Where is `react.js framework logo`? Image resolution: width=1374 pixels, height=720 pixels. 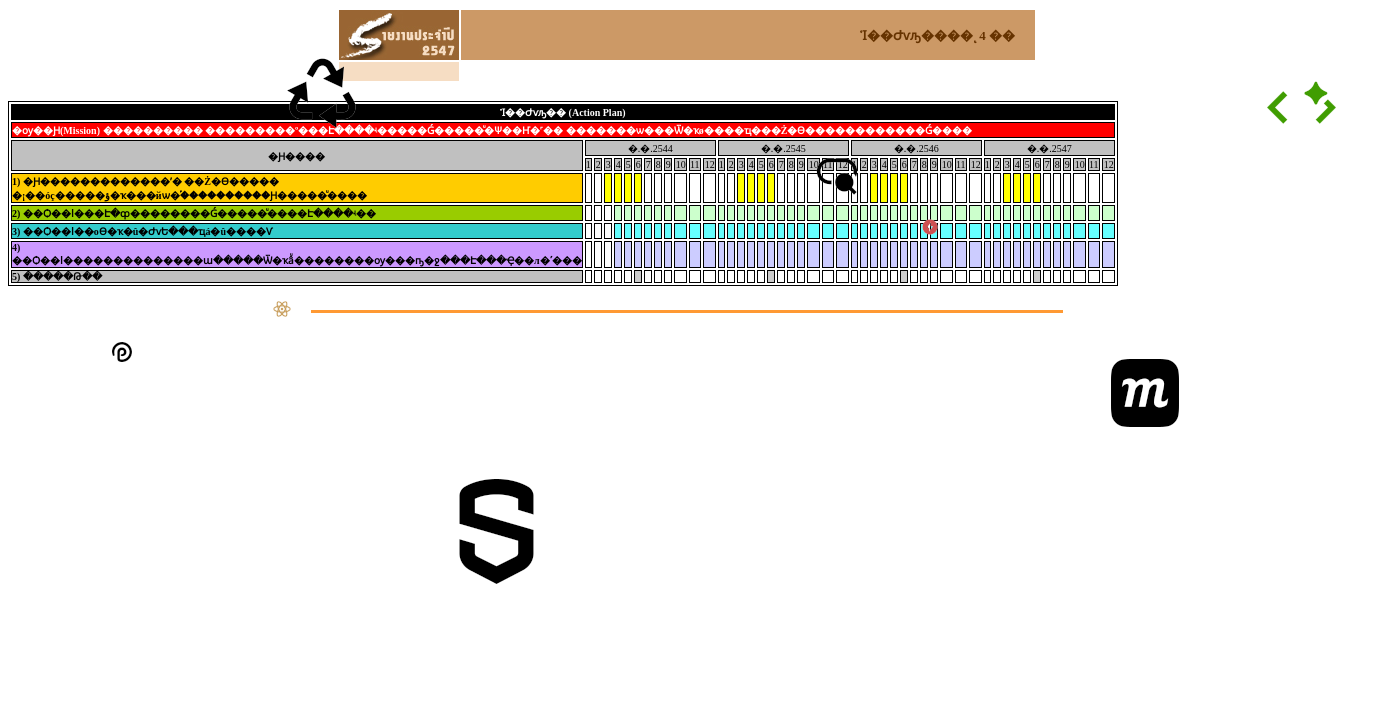
react.js framework logo is located at coordinates (282, 309).